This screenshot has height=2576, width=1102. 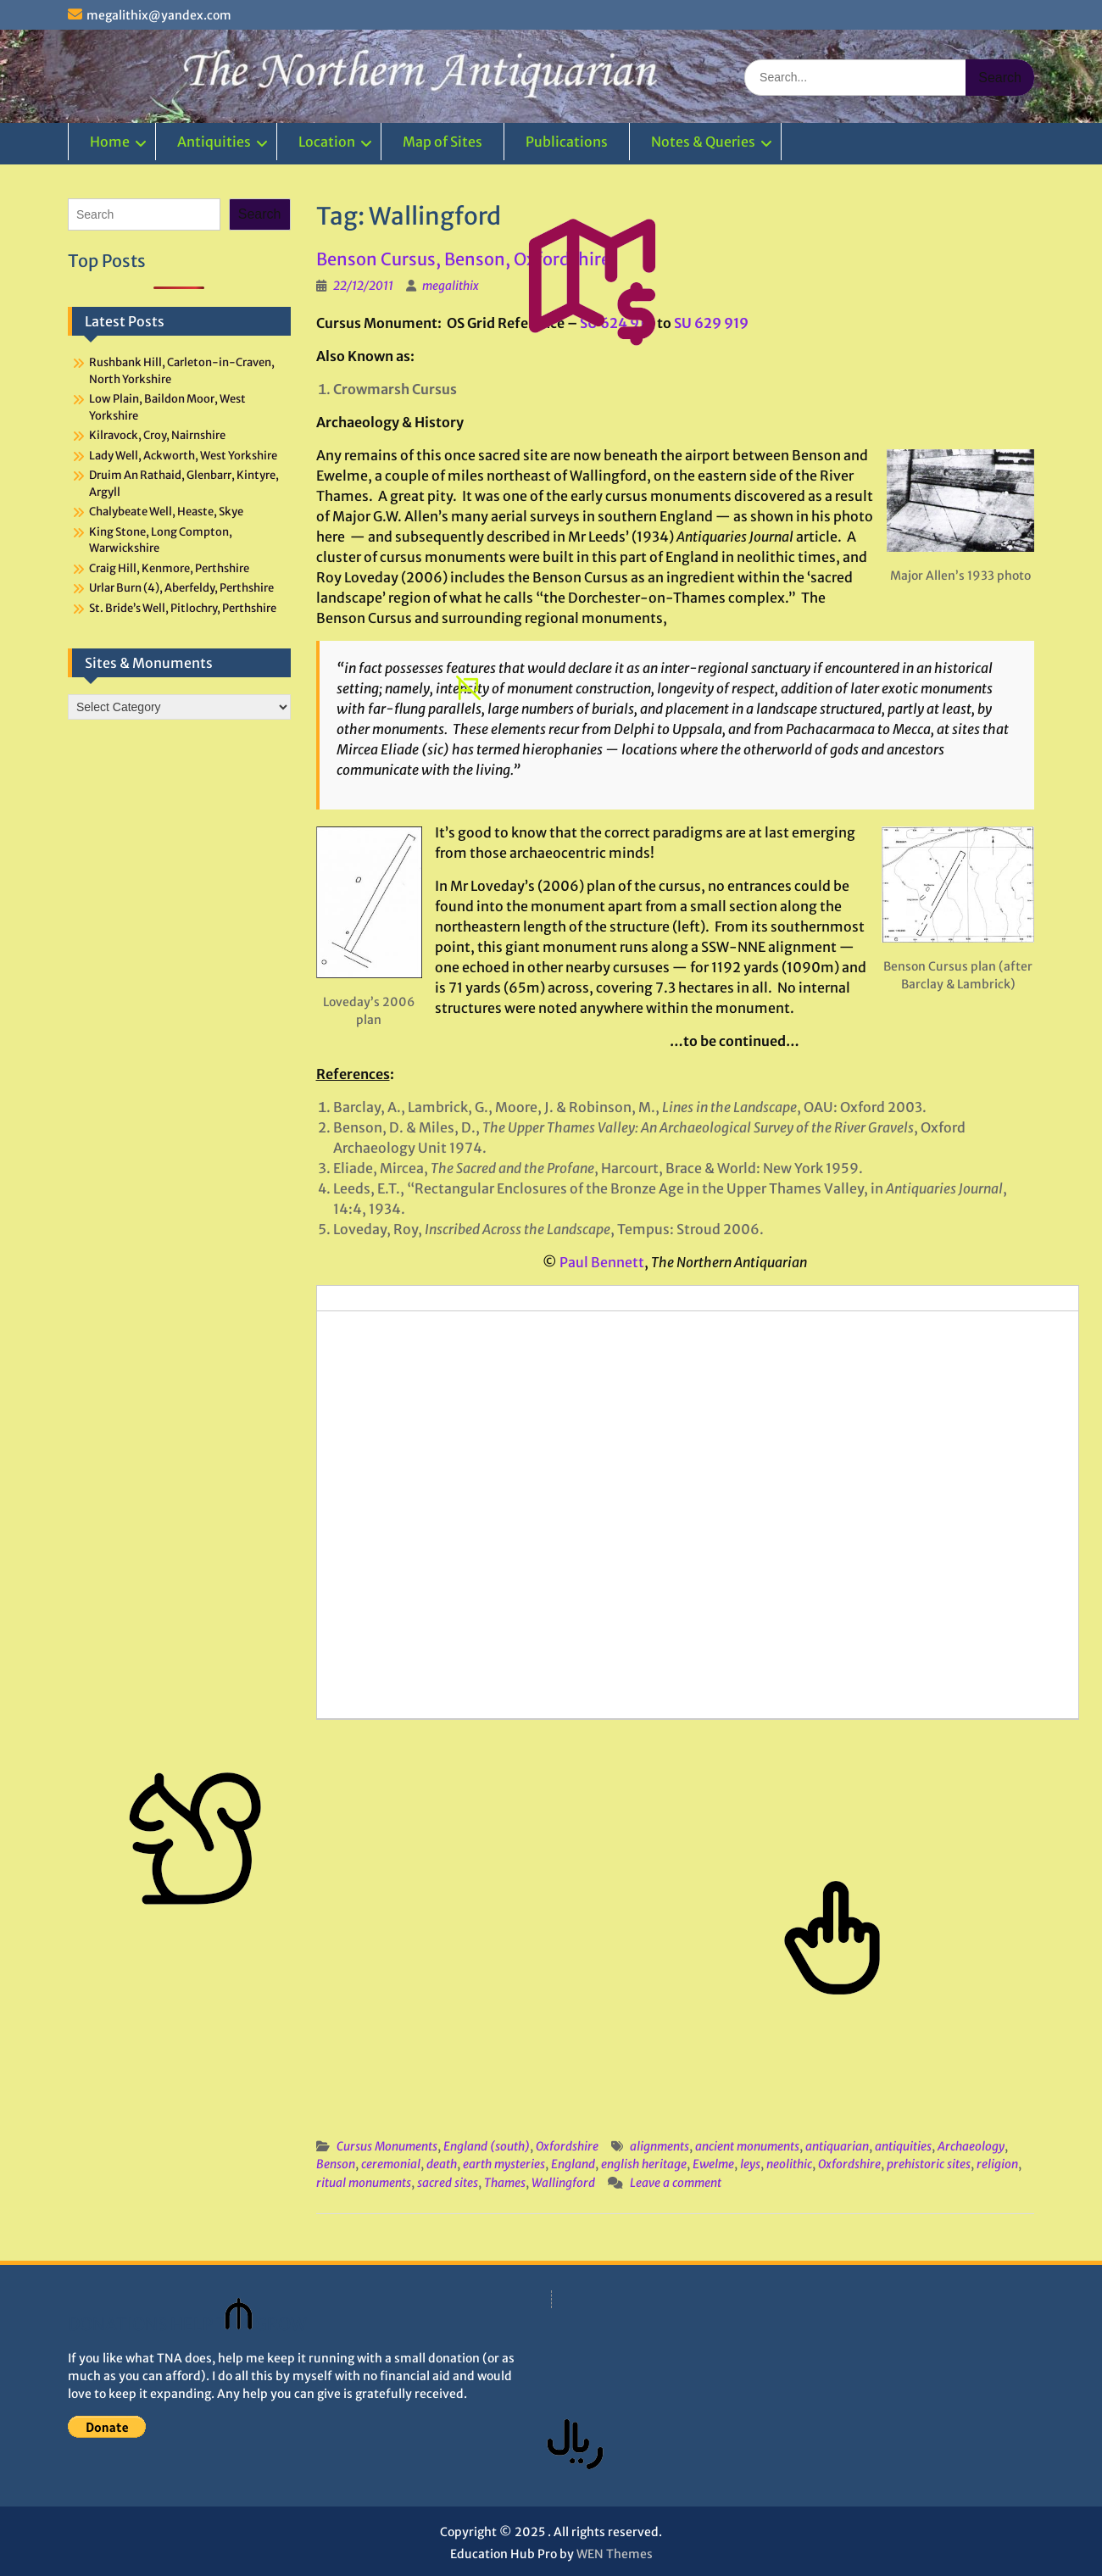 What do you see at coordinates (238, 2313) in the screenshot?
I see `indicates azerbaijani manat currency` at bounding box center [238, 2313].